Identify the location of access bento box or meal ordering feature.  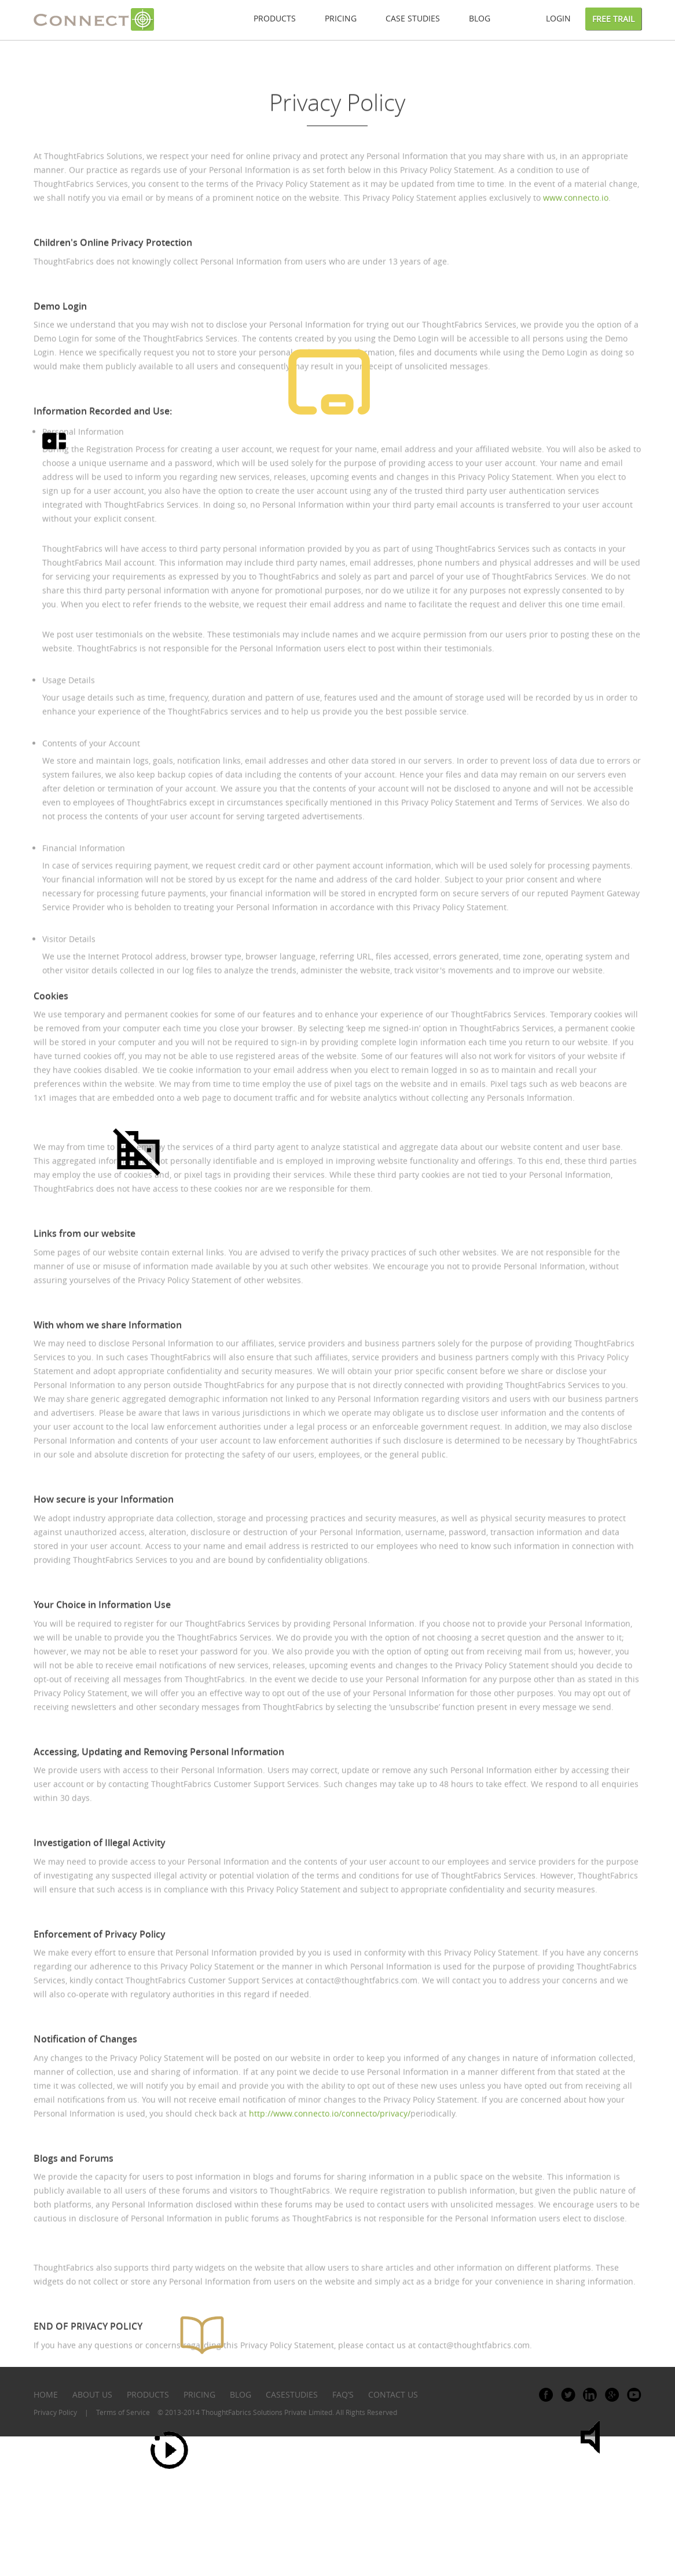
(54, 441).